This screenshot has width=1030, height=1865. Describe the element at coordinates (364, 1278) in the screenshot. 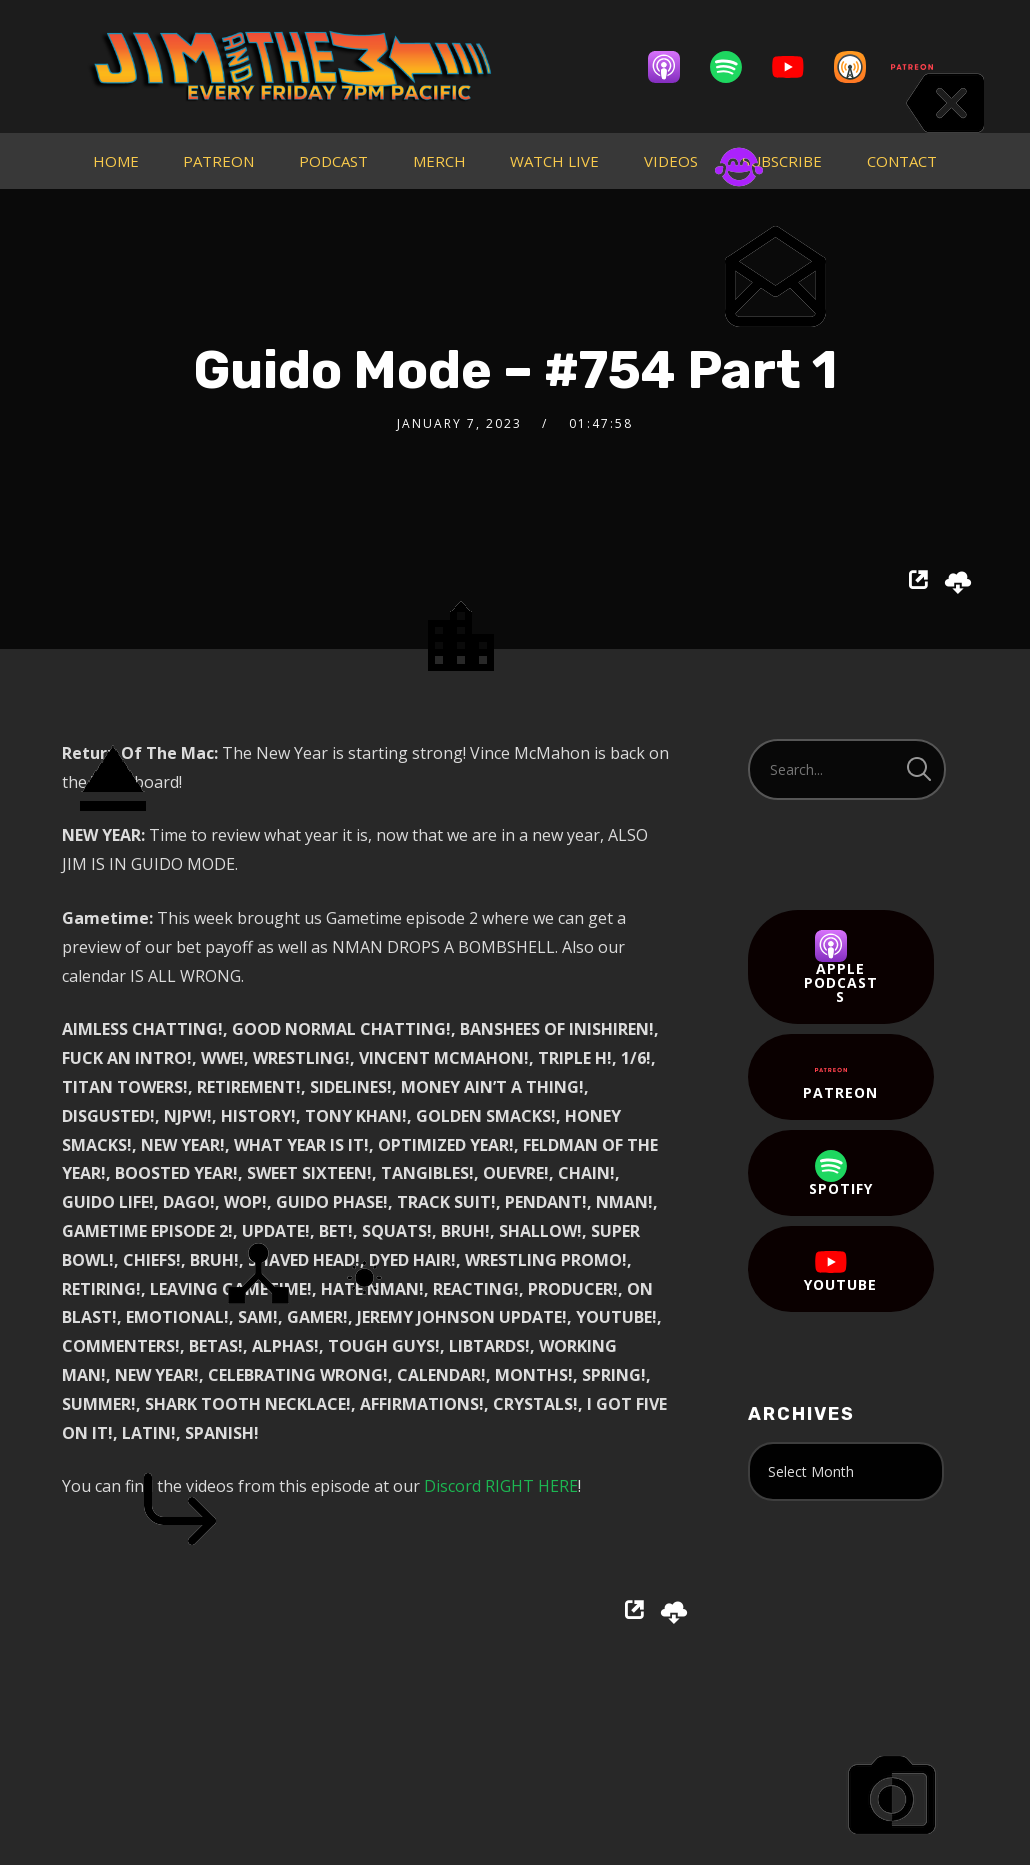

I see `toggle light mode or bright display` at that location.